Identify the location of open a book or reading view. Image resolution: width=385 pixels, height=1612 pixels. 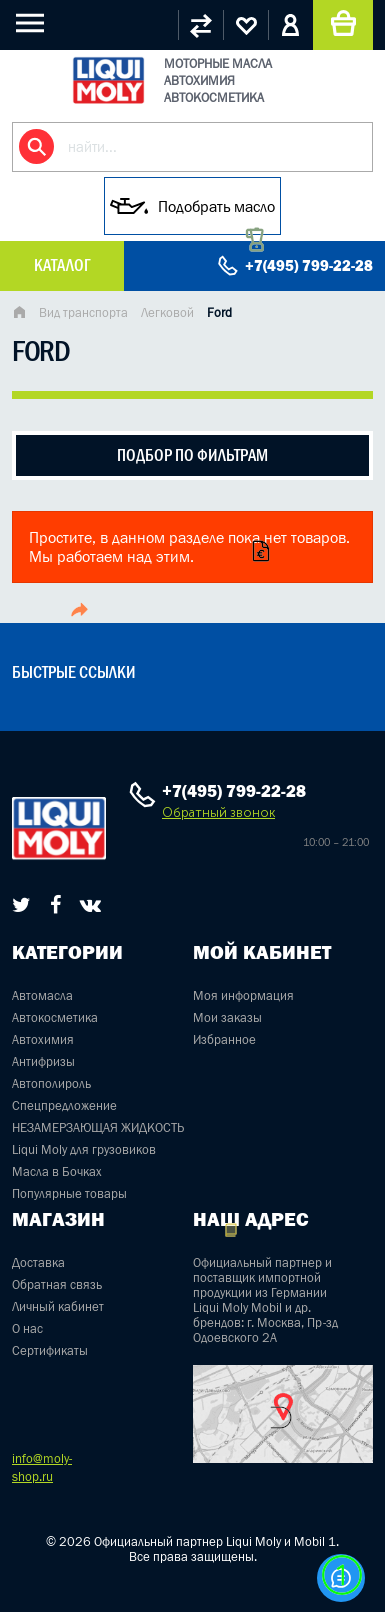
(231, 1230).